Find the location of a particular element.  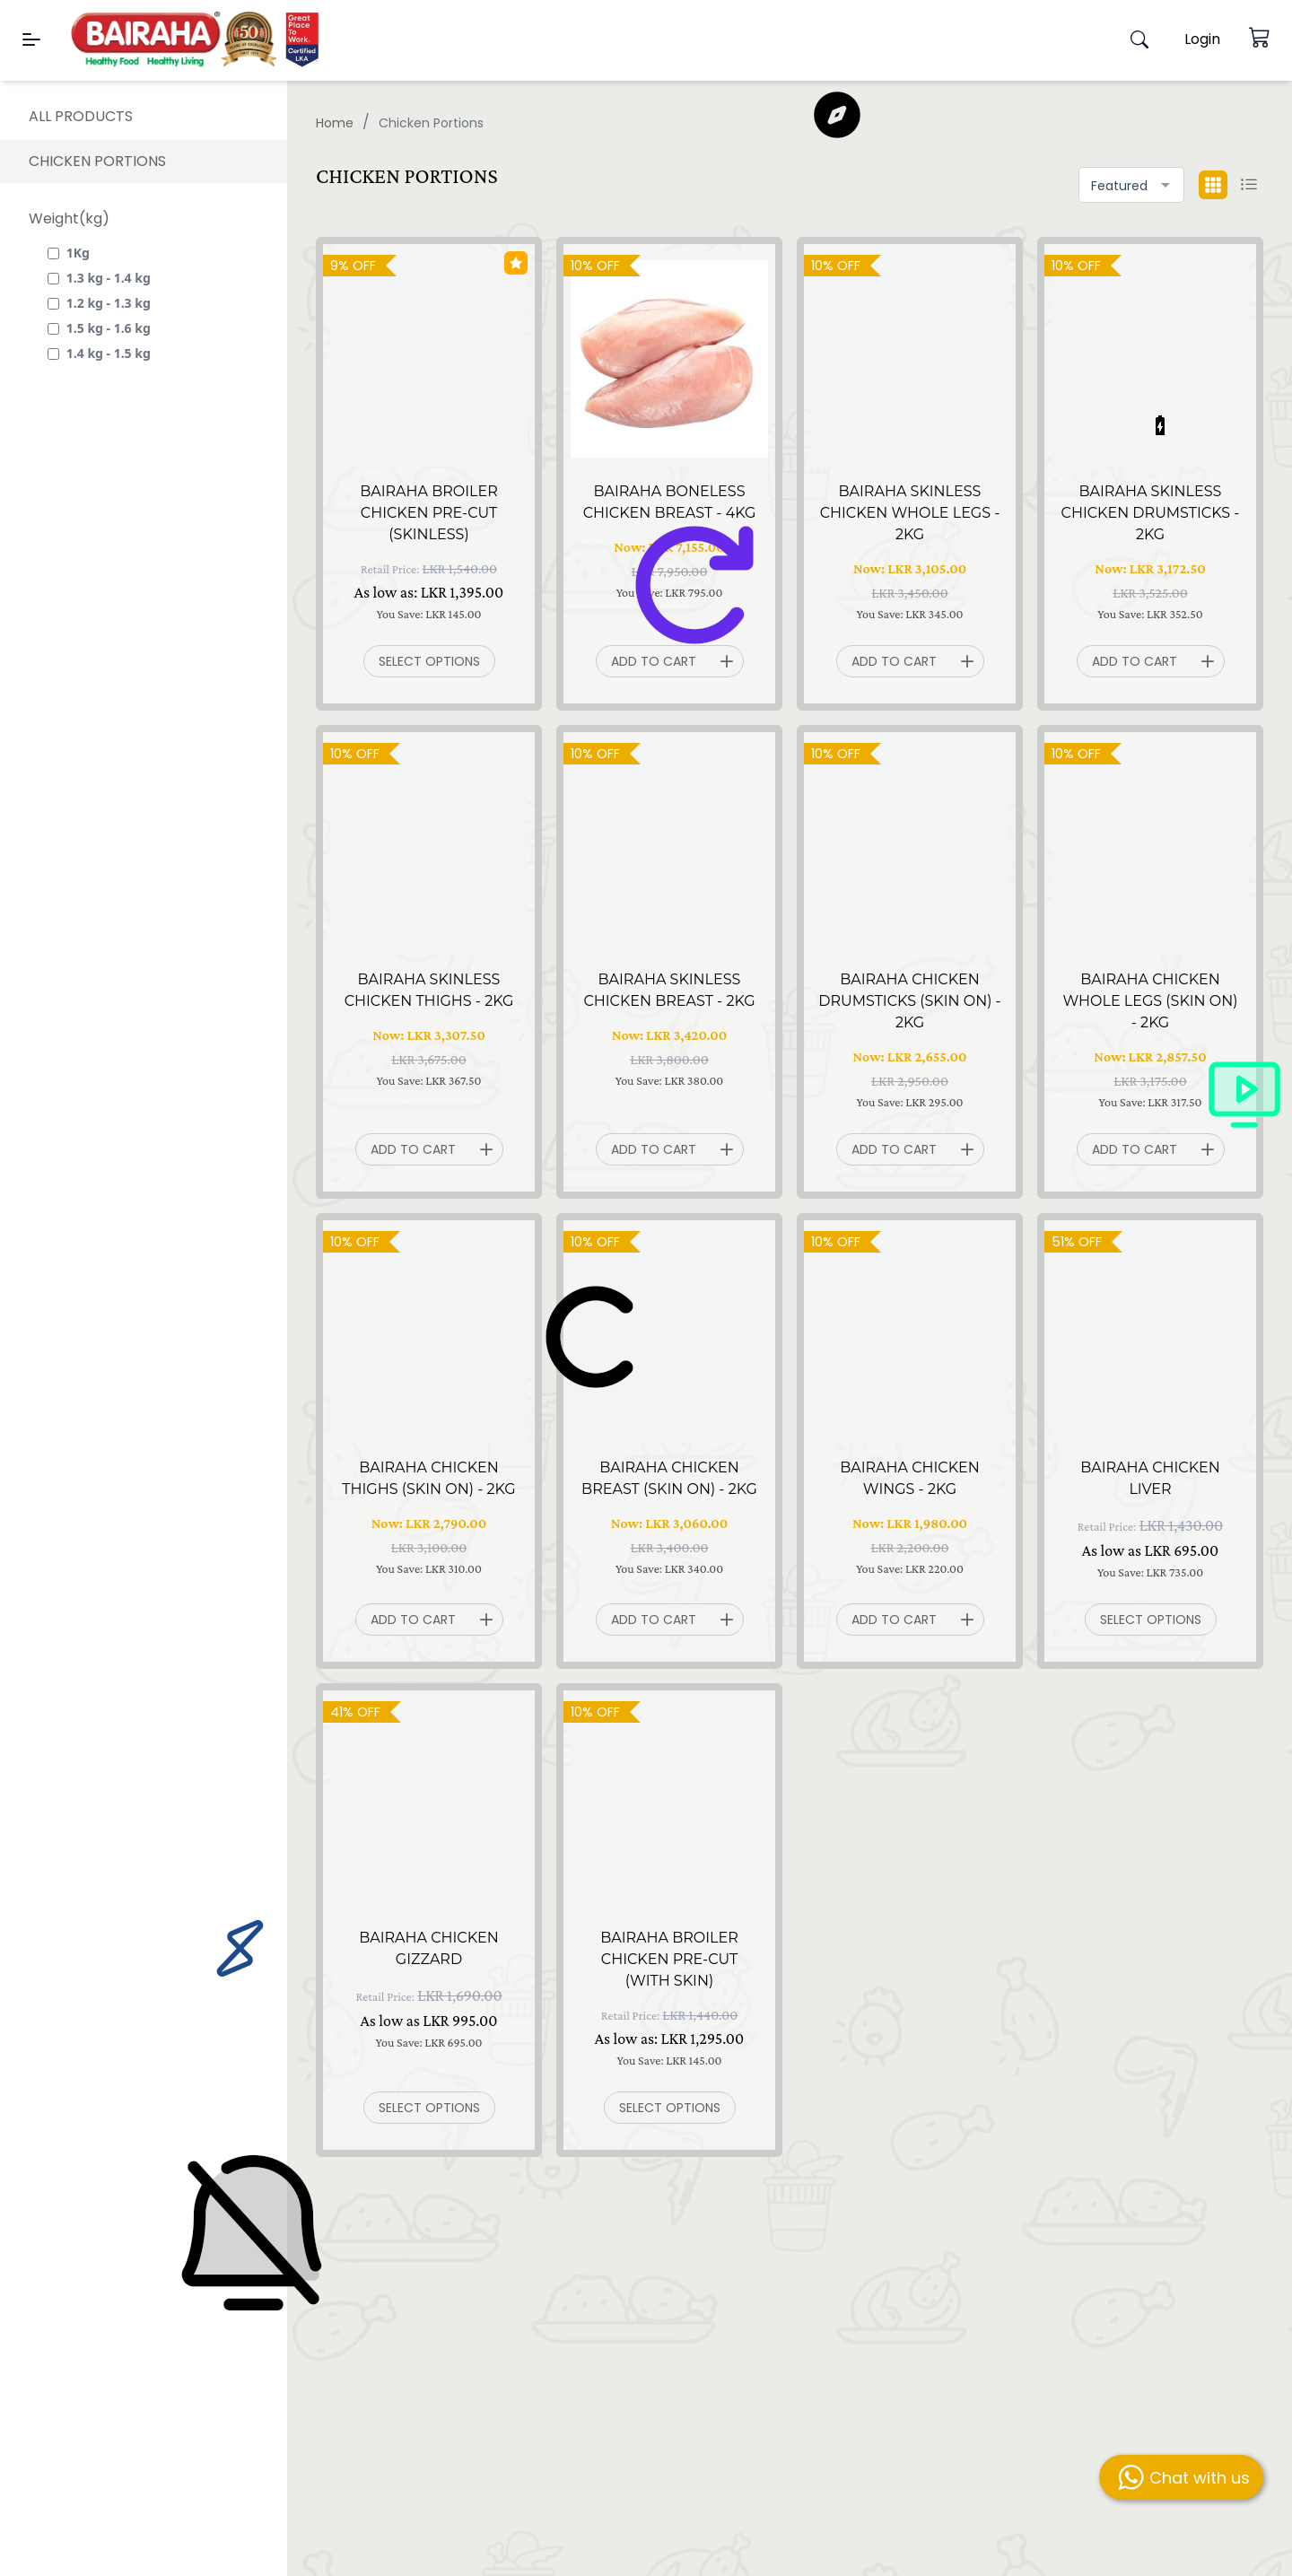

redo the last action is located at coordinates (694, 585).